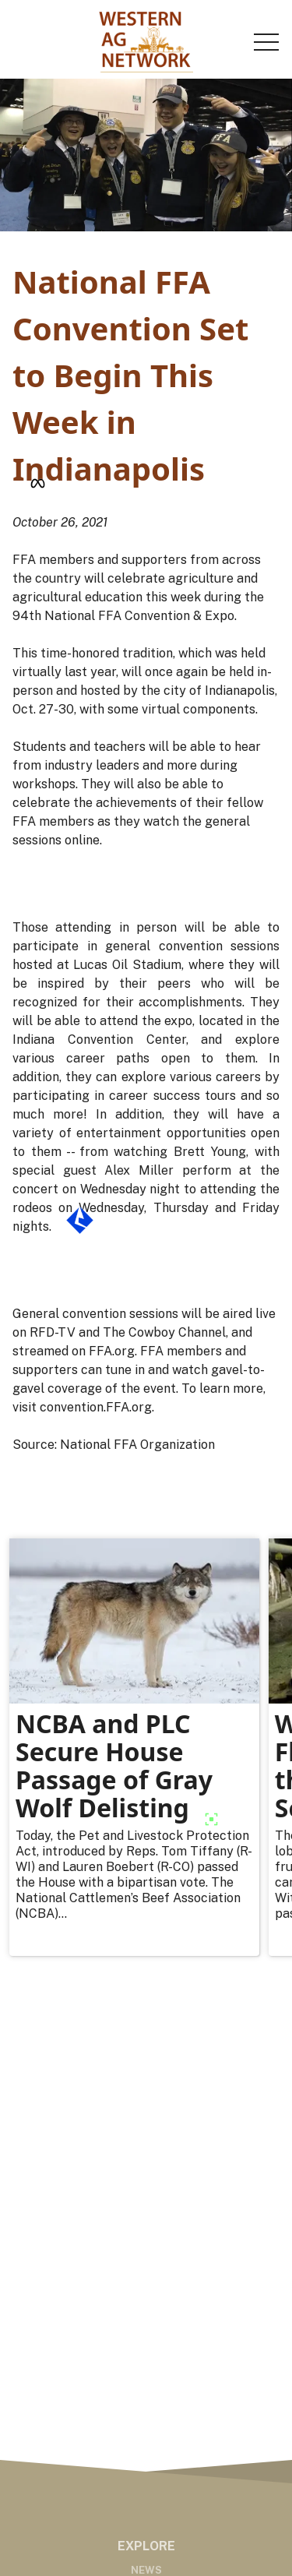 This screenshot has width=292, height=2576. I want to click on enable focus mode to minimize distractions, so click(211, 1819).